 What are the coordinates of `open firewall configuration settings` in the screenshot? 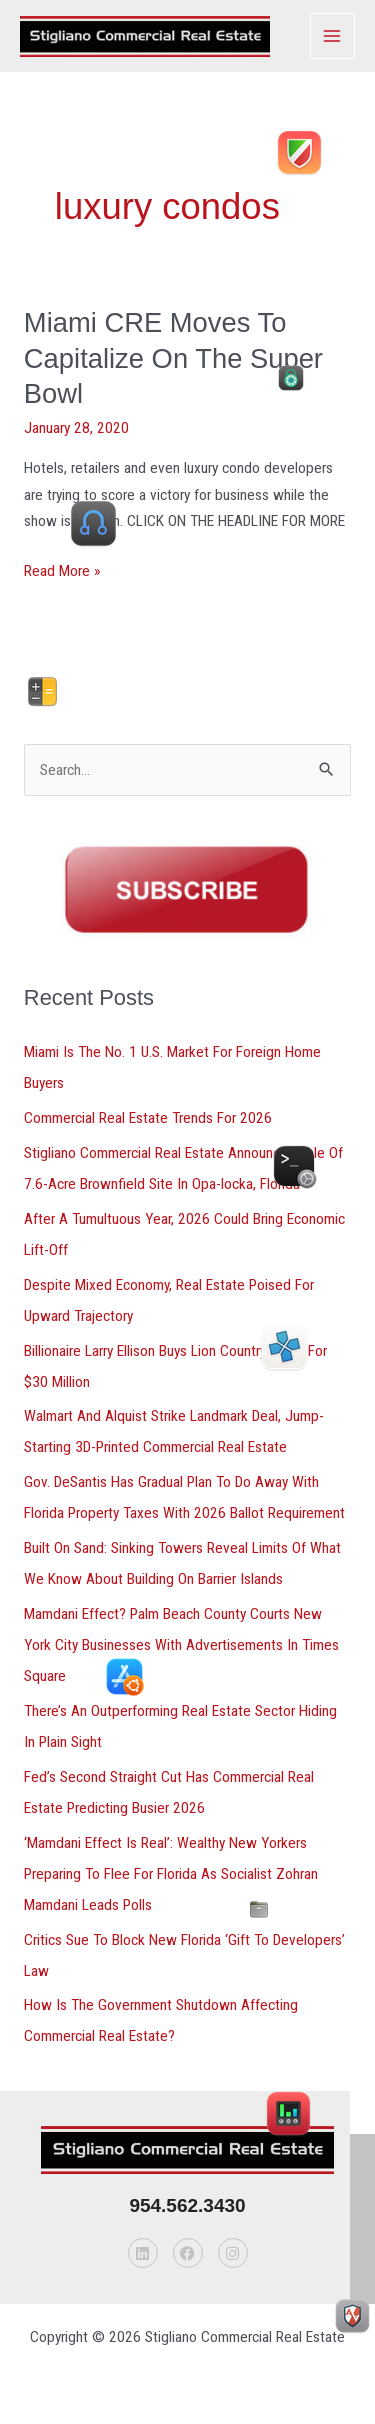 It's located at (299, 152).